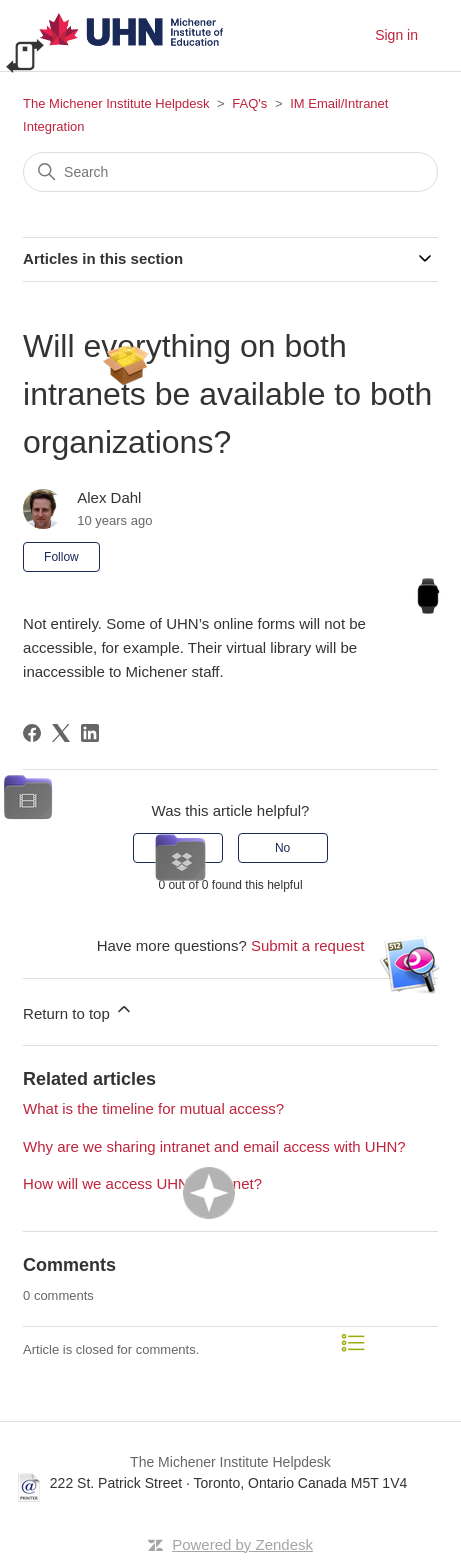  I want to click on configure network proxy settings, so click(25, 56).